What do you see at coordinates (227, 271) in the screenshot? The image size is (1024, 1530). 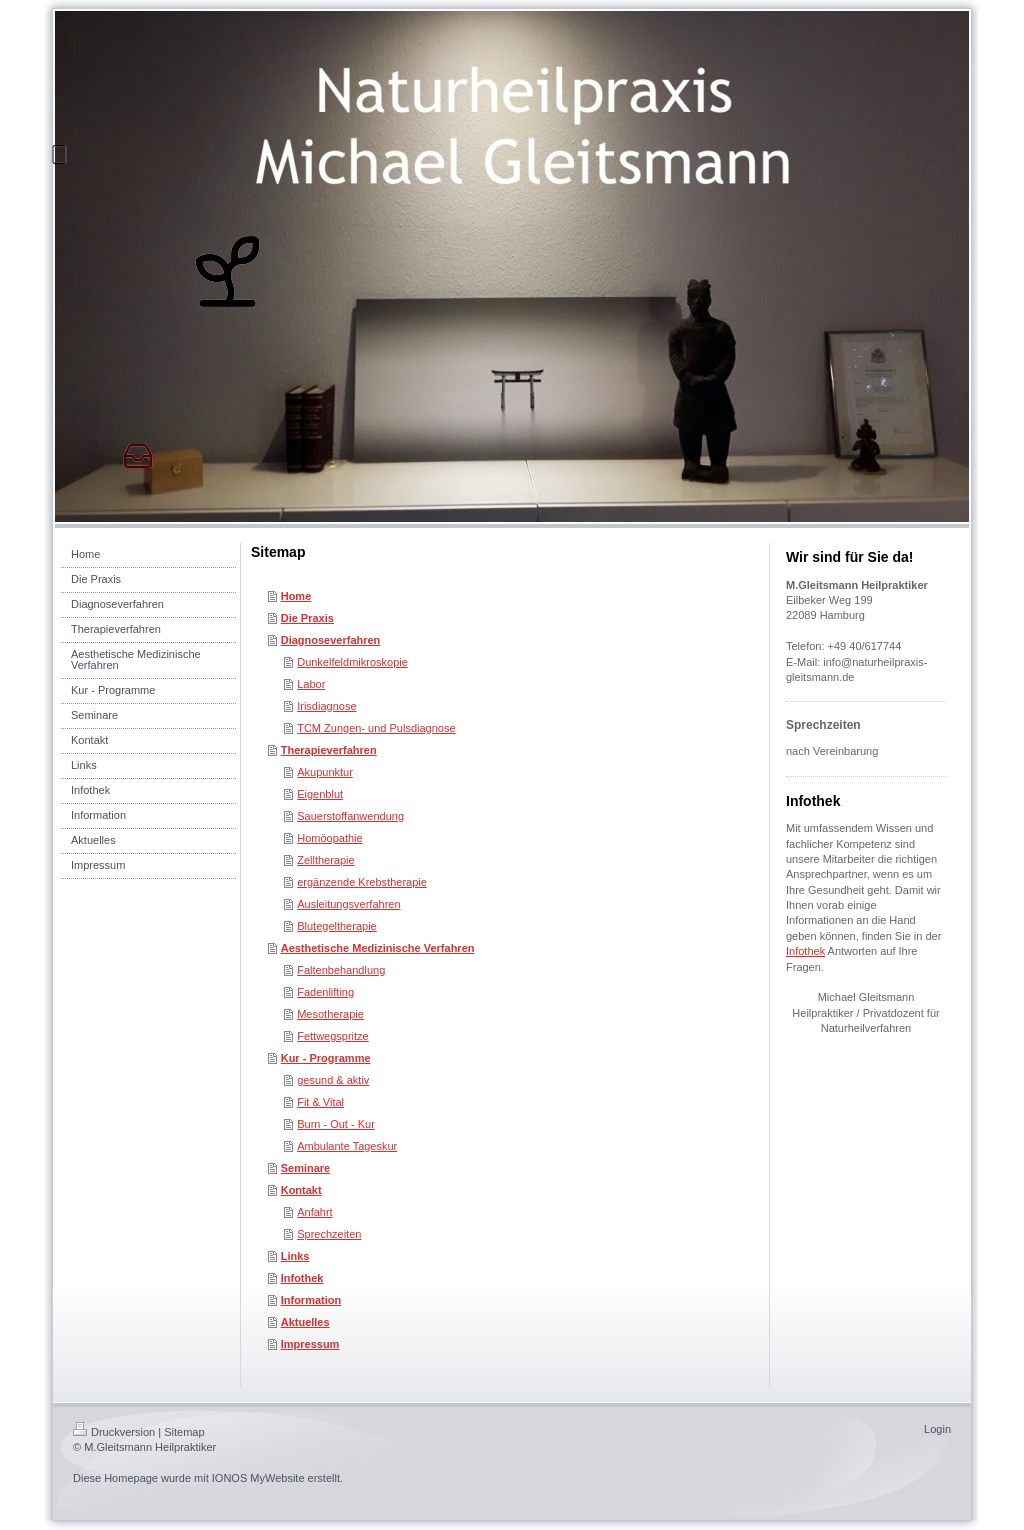 I see `indicates growth or progress` at bounding box center [227, 271].